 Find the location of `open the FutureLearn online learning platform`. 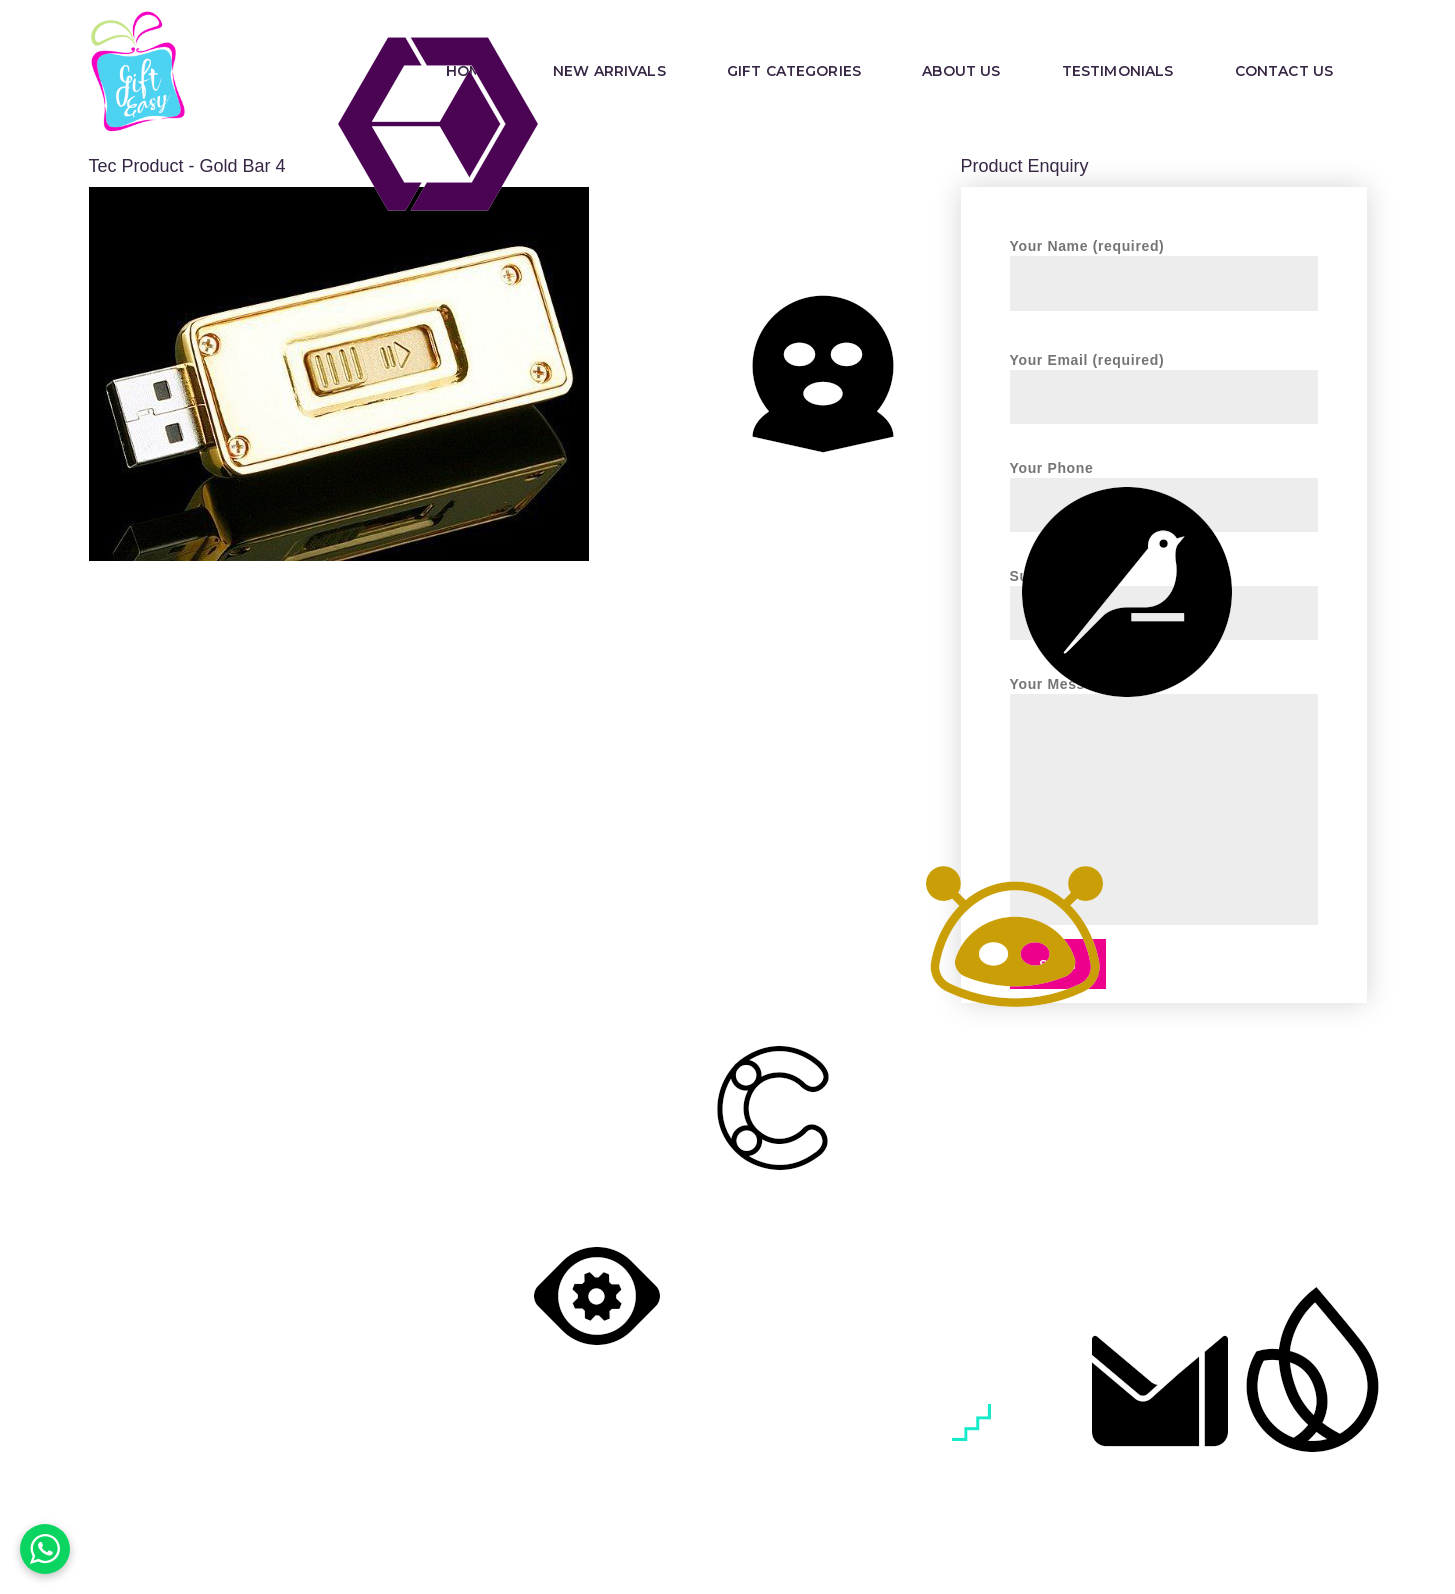

open the FutureLearn online learning platform is located at coordinates (971, 1422).